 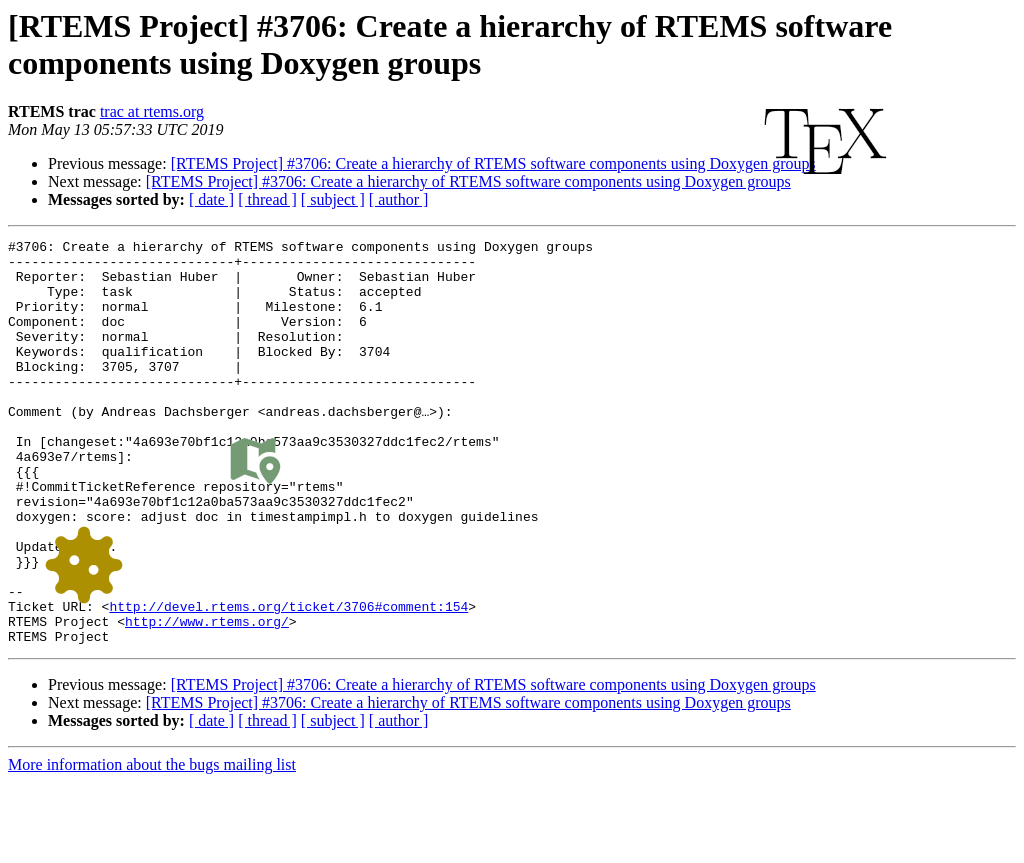 What do you see at coordinates (825, 141) in the screenshot?
I see `TeX typesetting system logo` at bounding box center [825, 141].